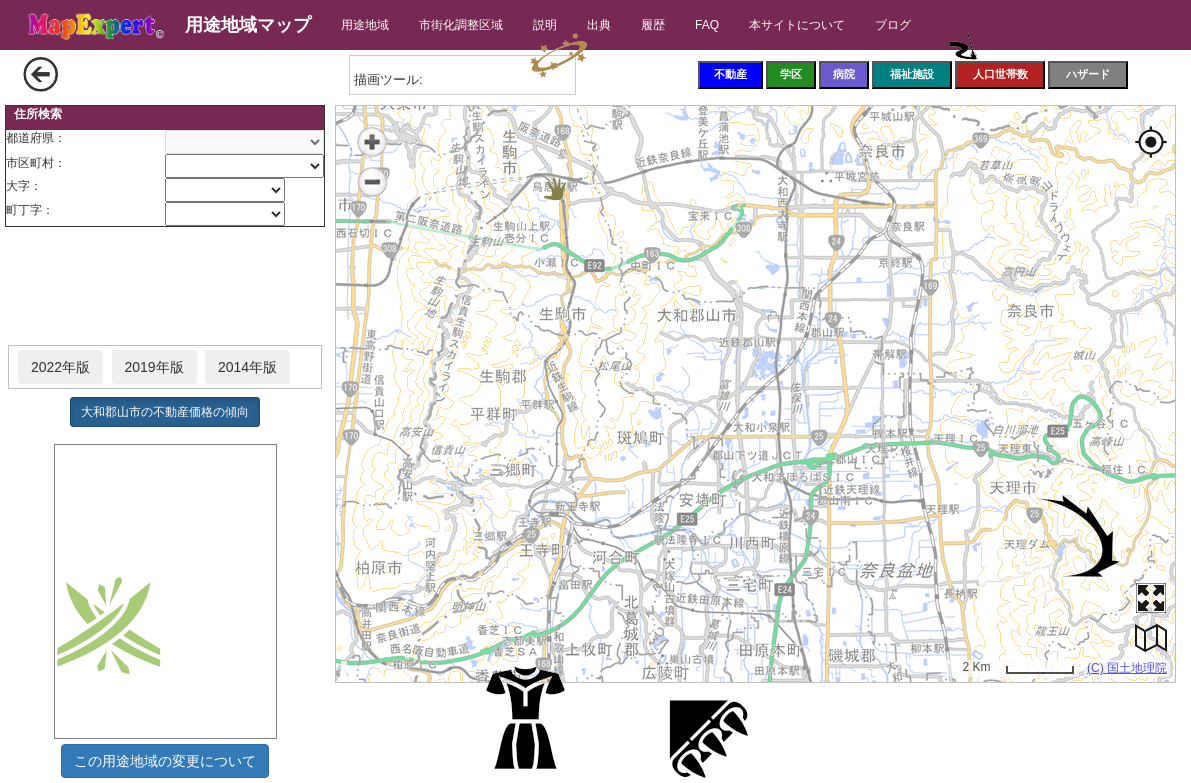 This screenshot has width=1191, height=783. I want to click on activate laser attack ability, so click(963, 46).